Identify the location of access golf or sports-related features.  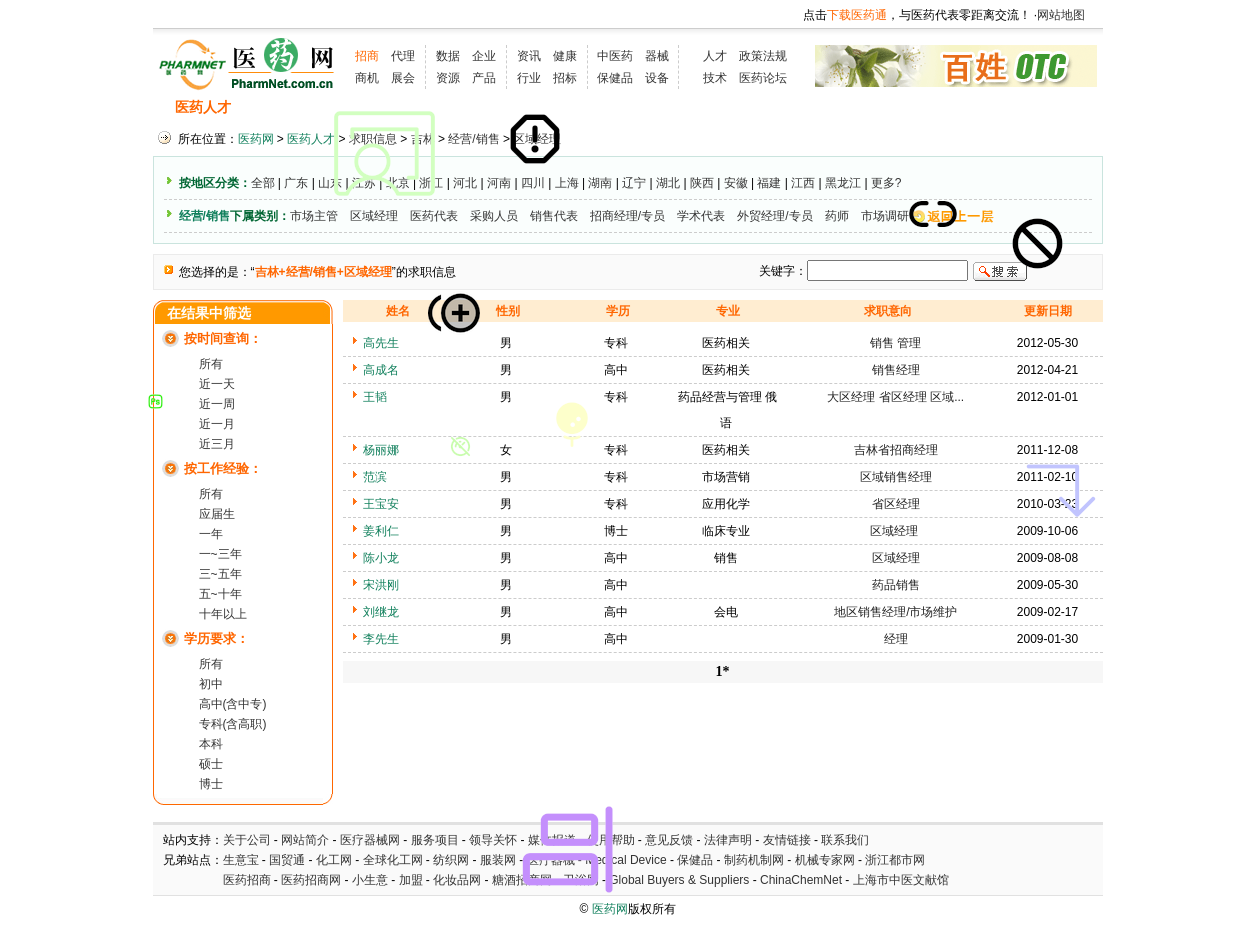
(572, 424).